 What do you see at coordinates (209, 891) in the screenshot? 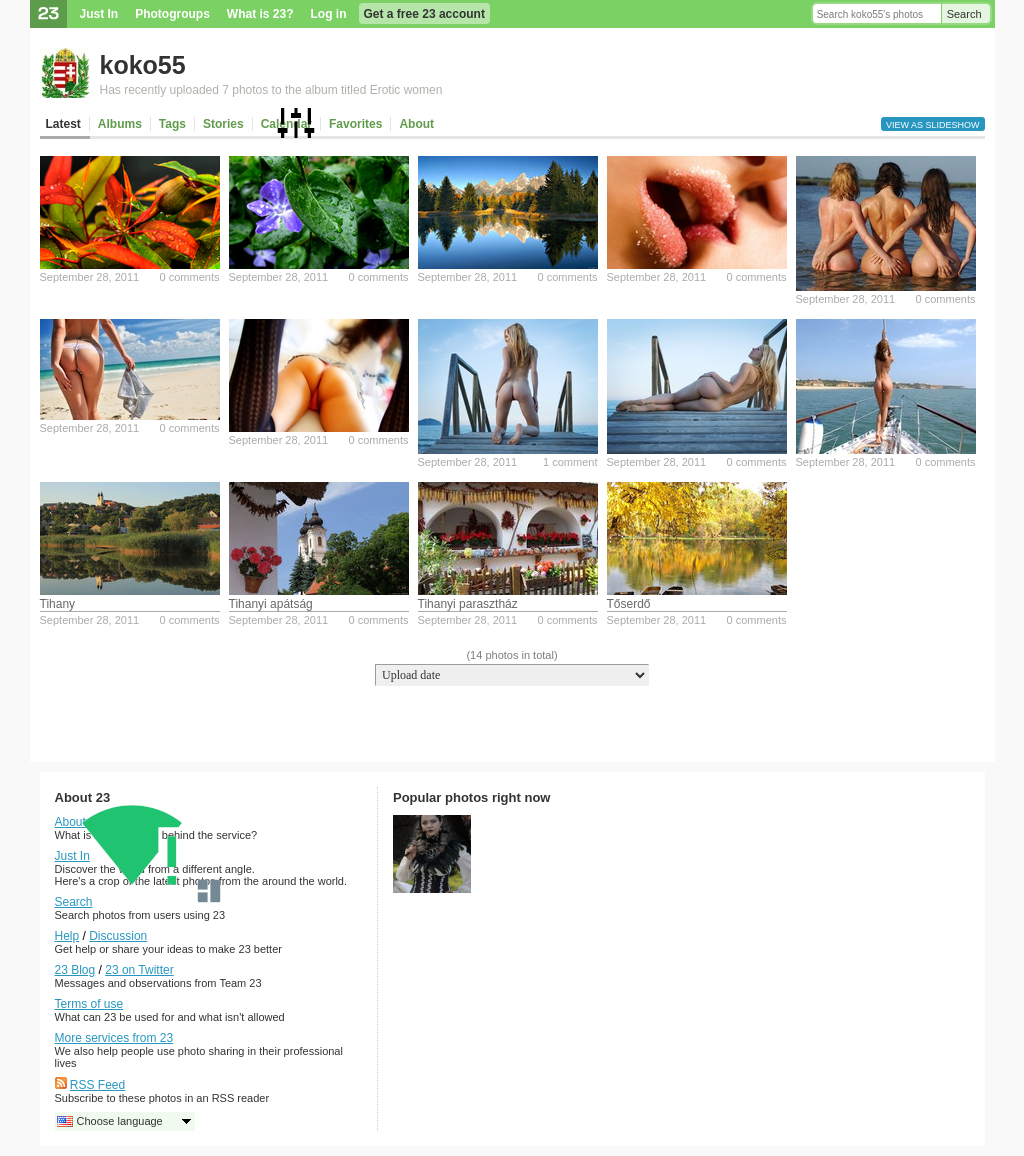
I see `switch to grid layout view` at bounding box center [209, 891].